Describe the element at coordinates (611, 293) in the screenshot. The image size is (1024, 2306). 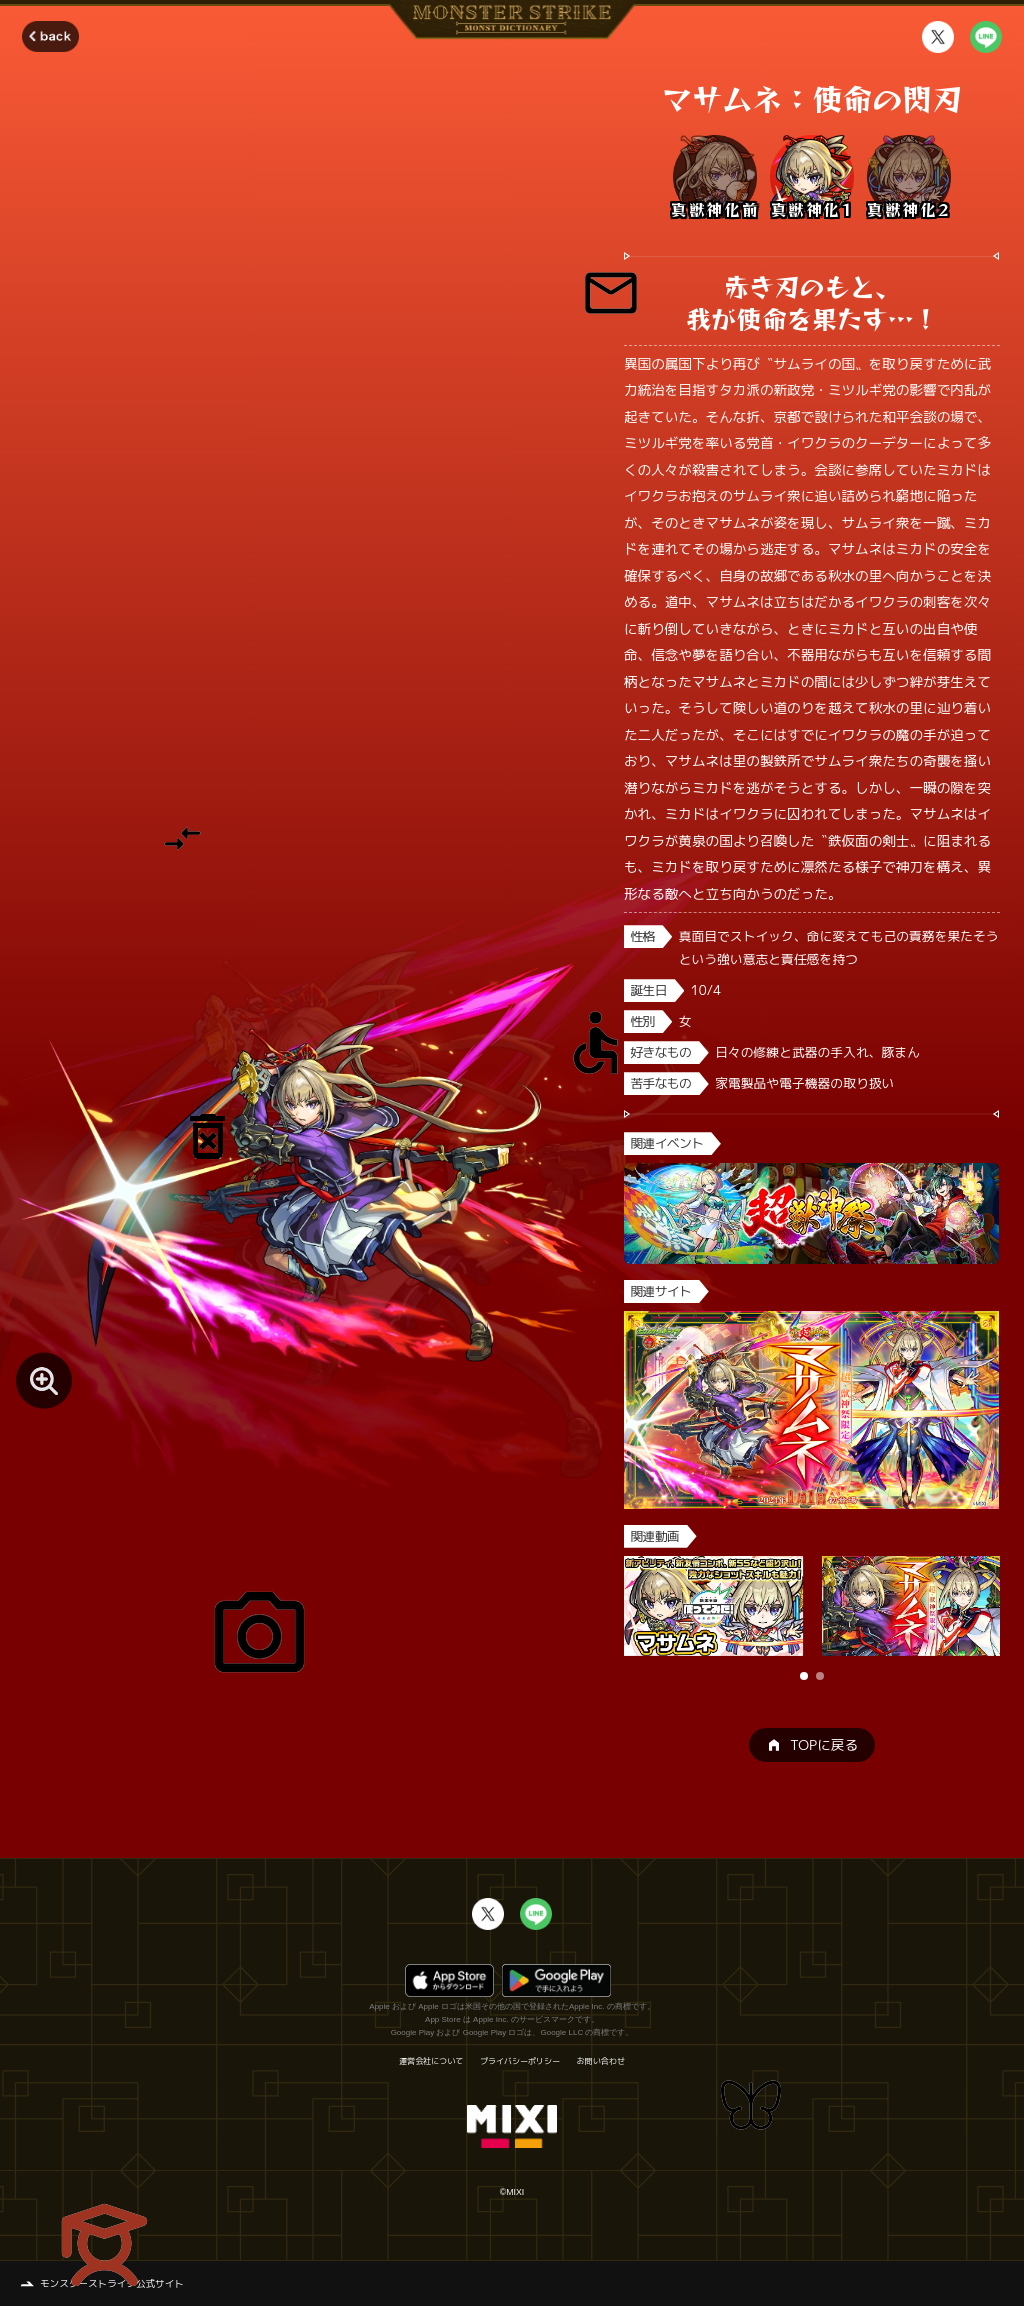
I see `open your email inbox` at that location.